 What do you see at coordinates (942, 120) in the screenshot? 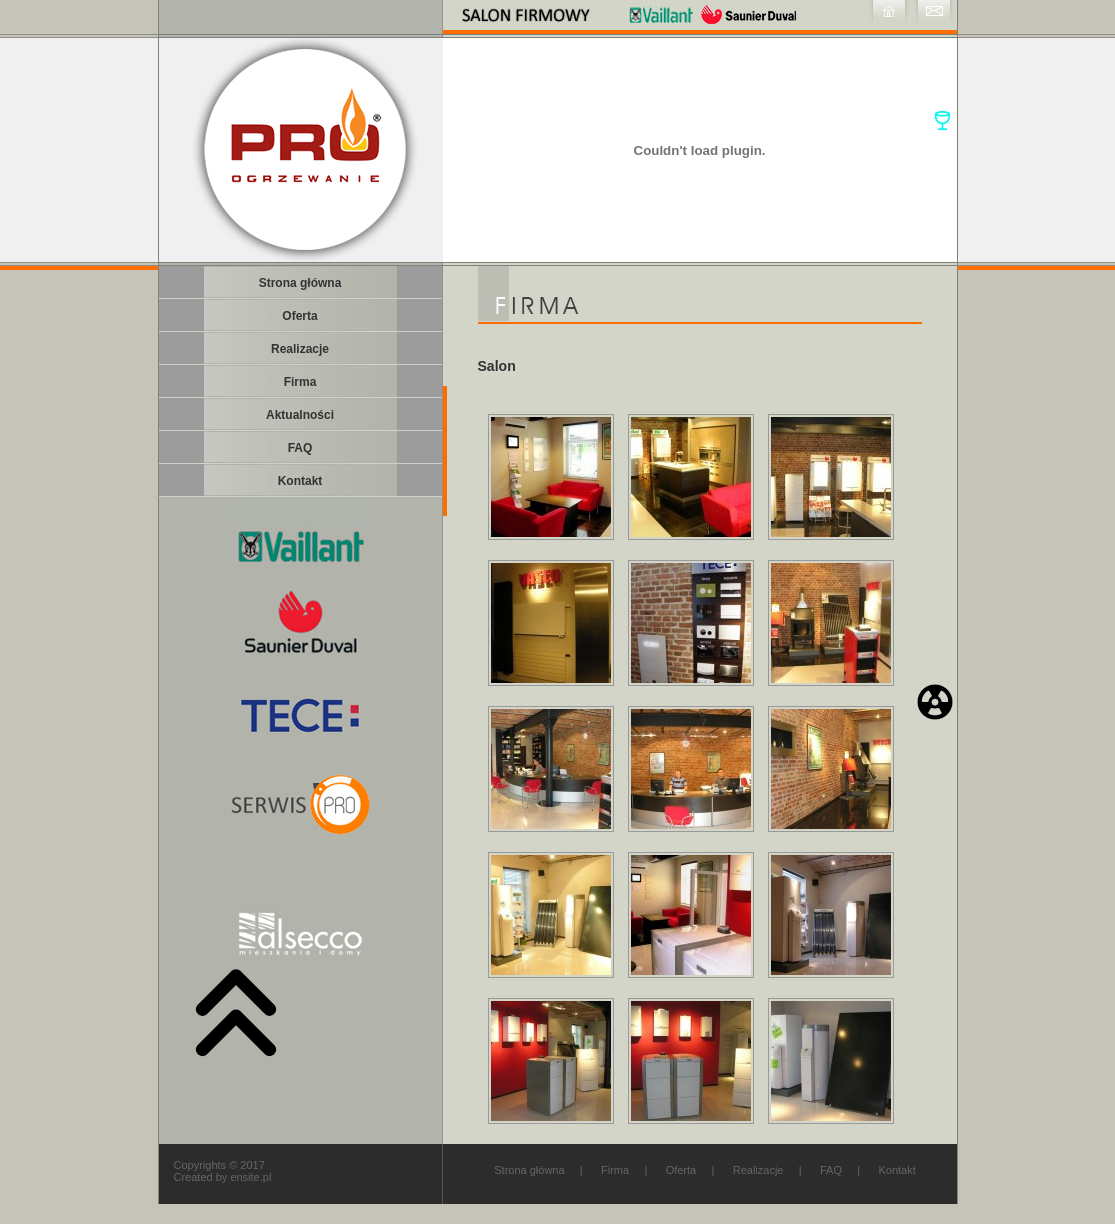
I see `view cocktail or drink menu` at bounding box center [942, 120].